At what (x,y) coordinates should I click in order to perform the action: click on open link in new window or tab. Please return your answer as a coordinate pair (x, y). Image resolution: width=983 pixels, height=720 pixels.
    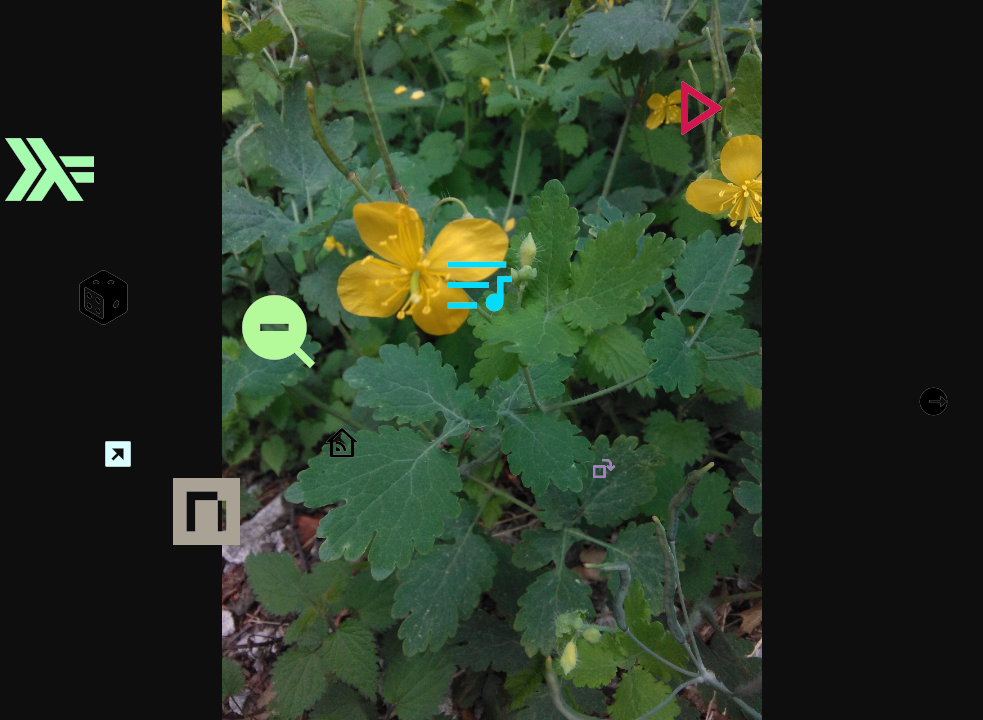
    Looking at the image, I should click on (118, 454).